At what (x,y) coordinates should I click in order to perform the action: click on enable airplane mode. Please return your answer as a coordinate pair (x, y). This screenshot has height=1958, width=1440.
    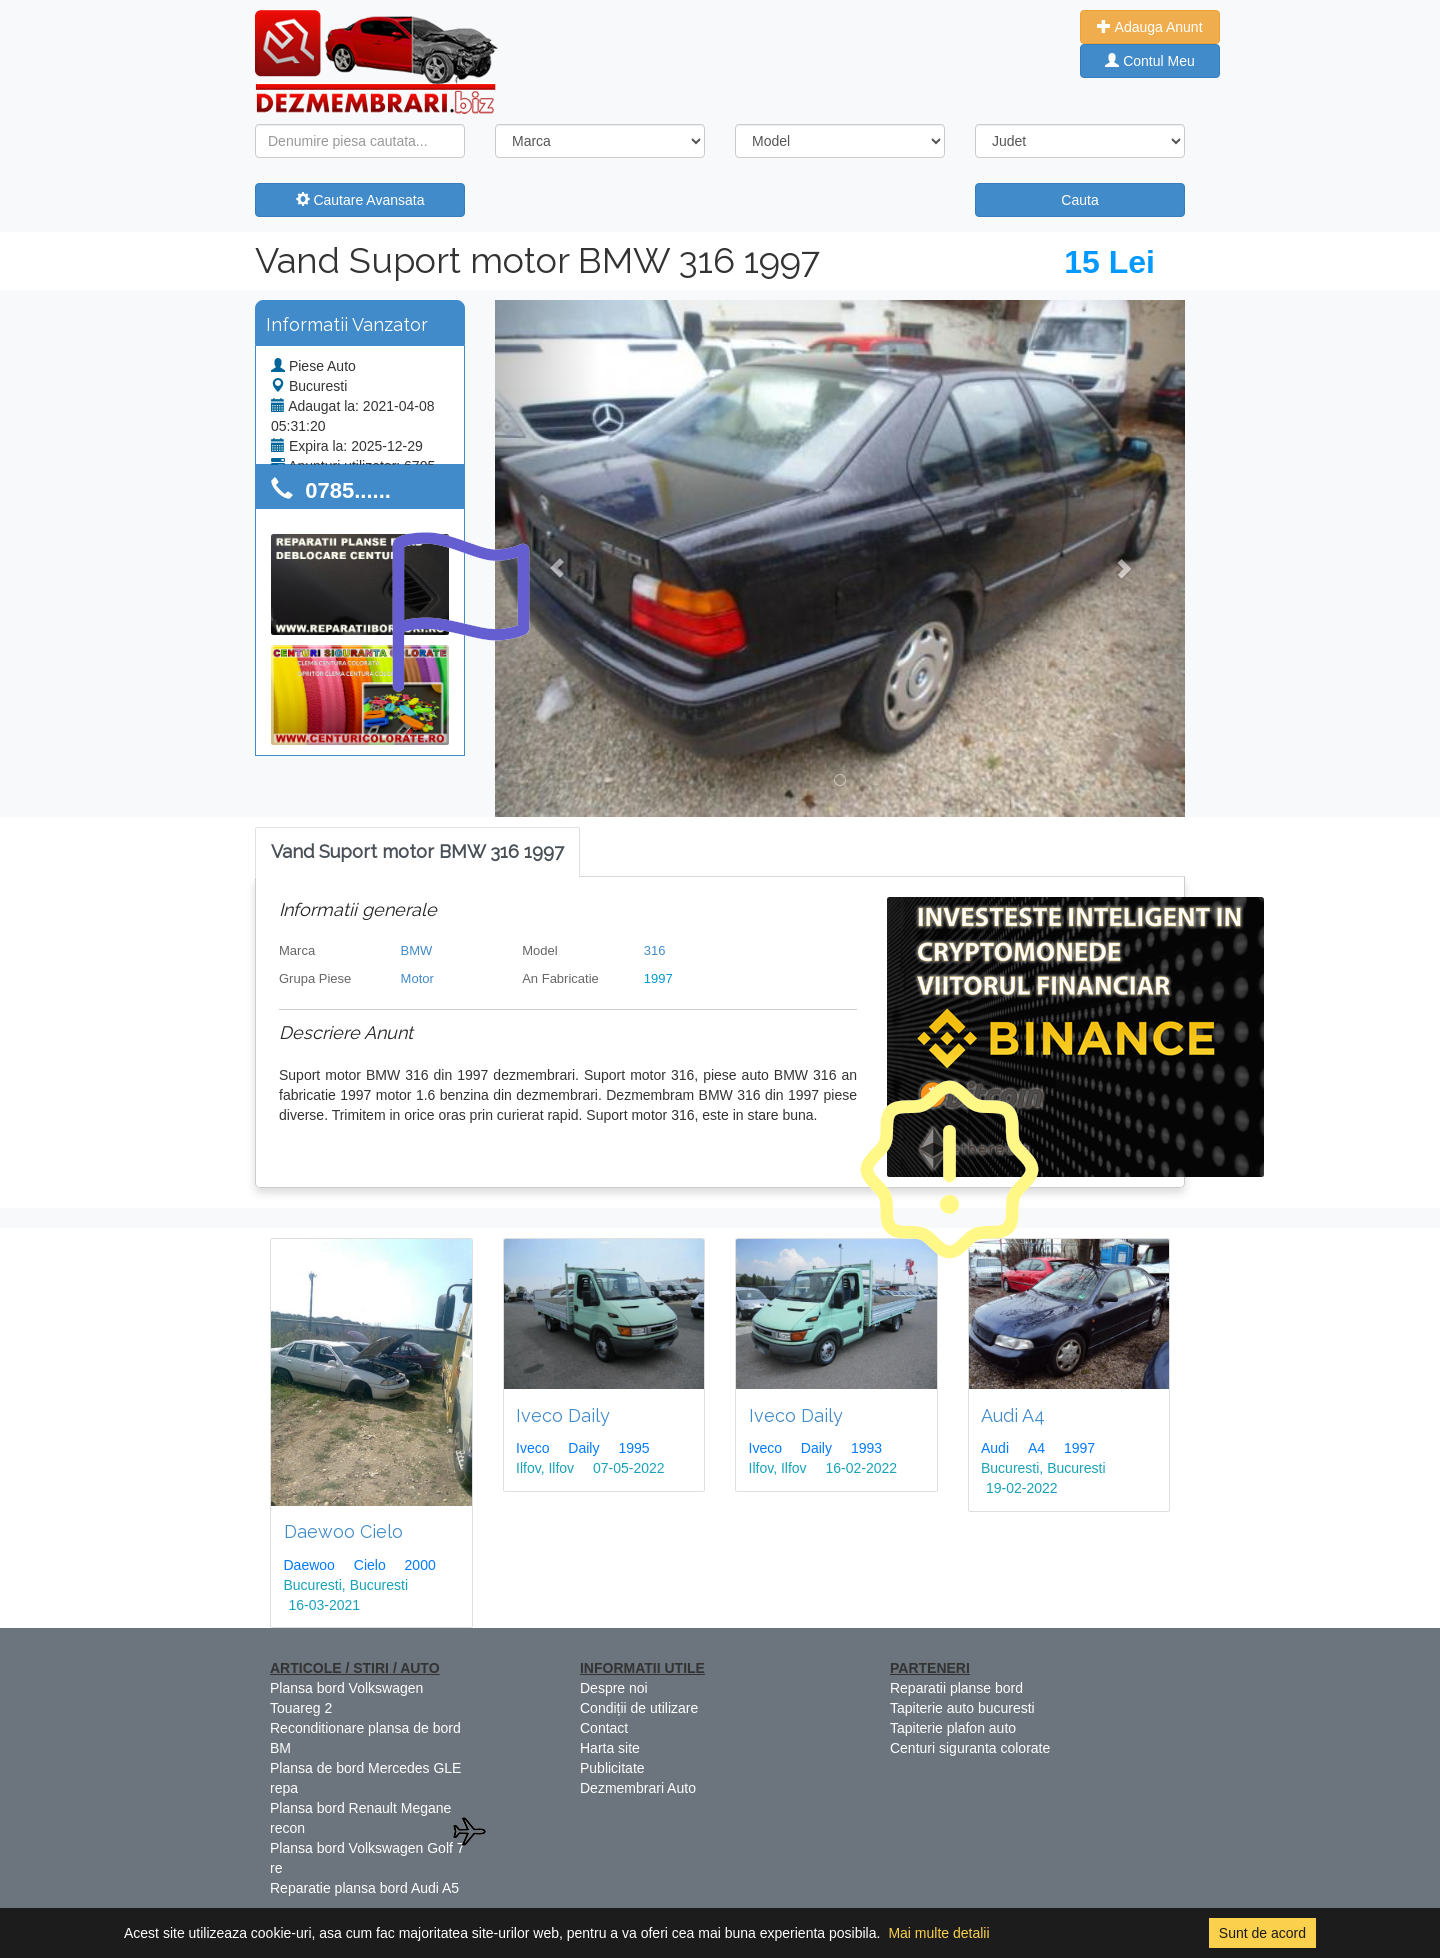
    Looking at the image, I should click on (469, 1831).